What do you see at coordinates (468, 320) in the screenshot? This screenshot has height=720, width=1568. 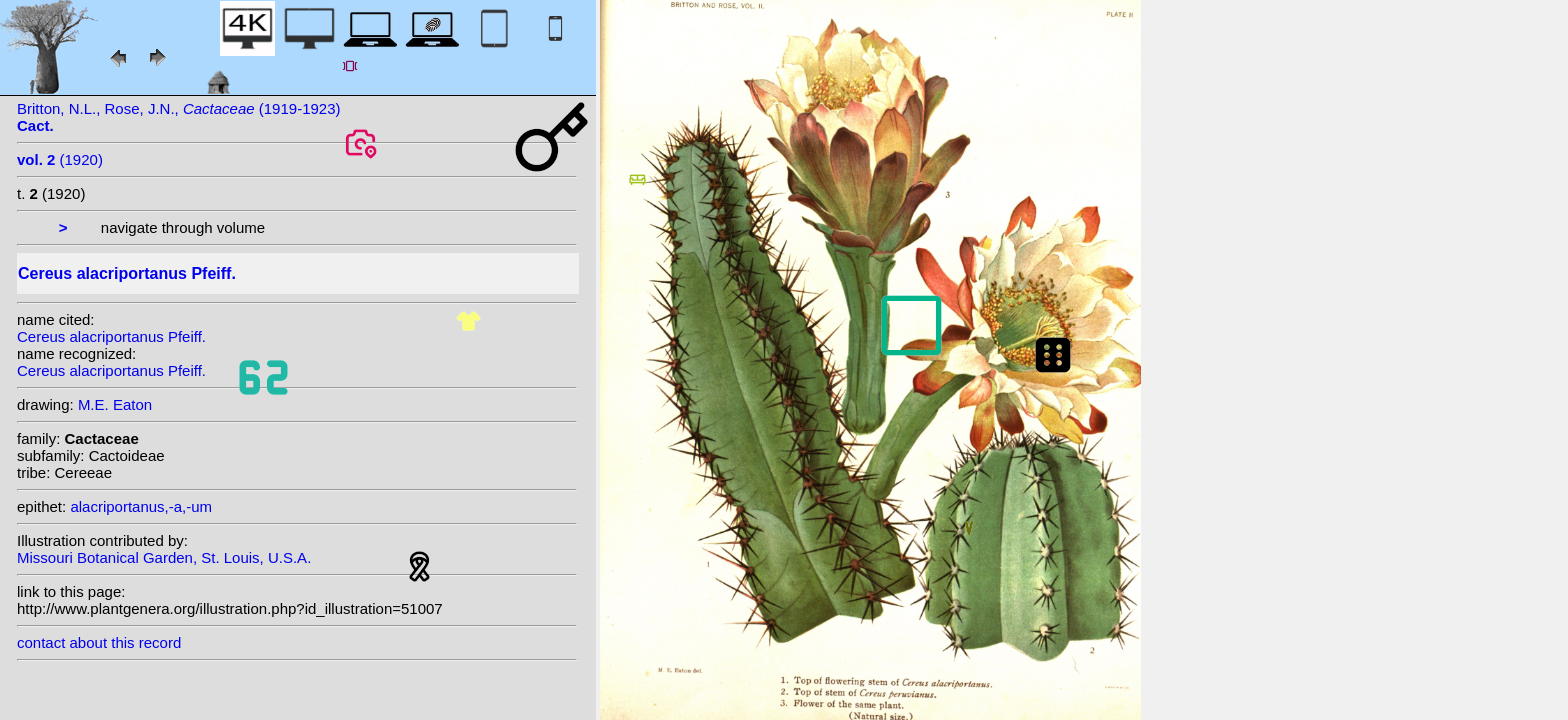 I see `browse clothing or apparel items` at bounding box center [468, 320].